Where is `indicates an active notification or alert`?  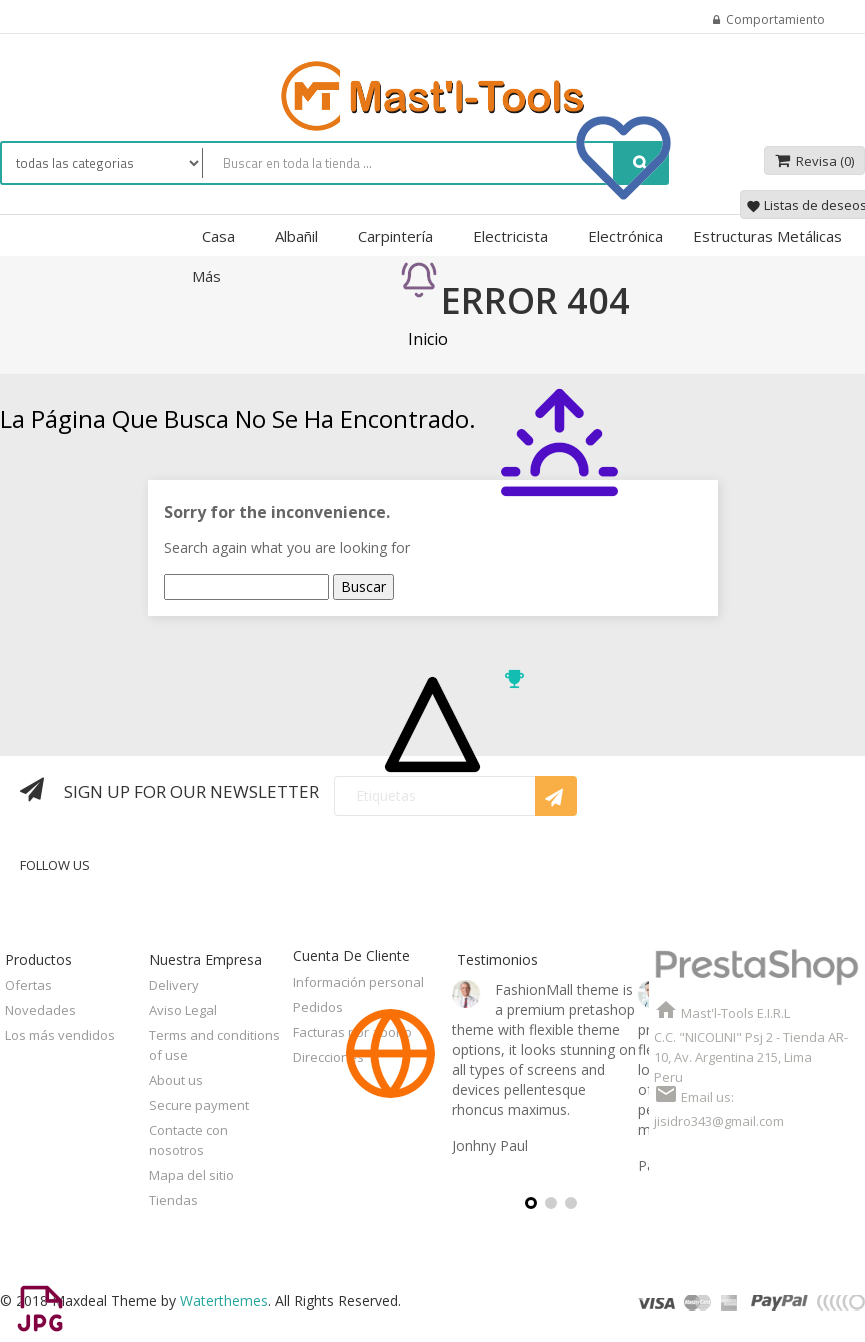
indicates an active notification or alert is located at coordinates (419, 280).